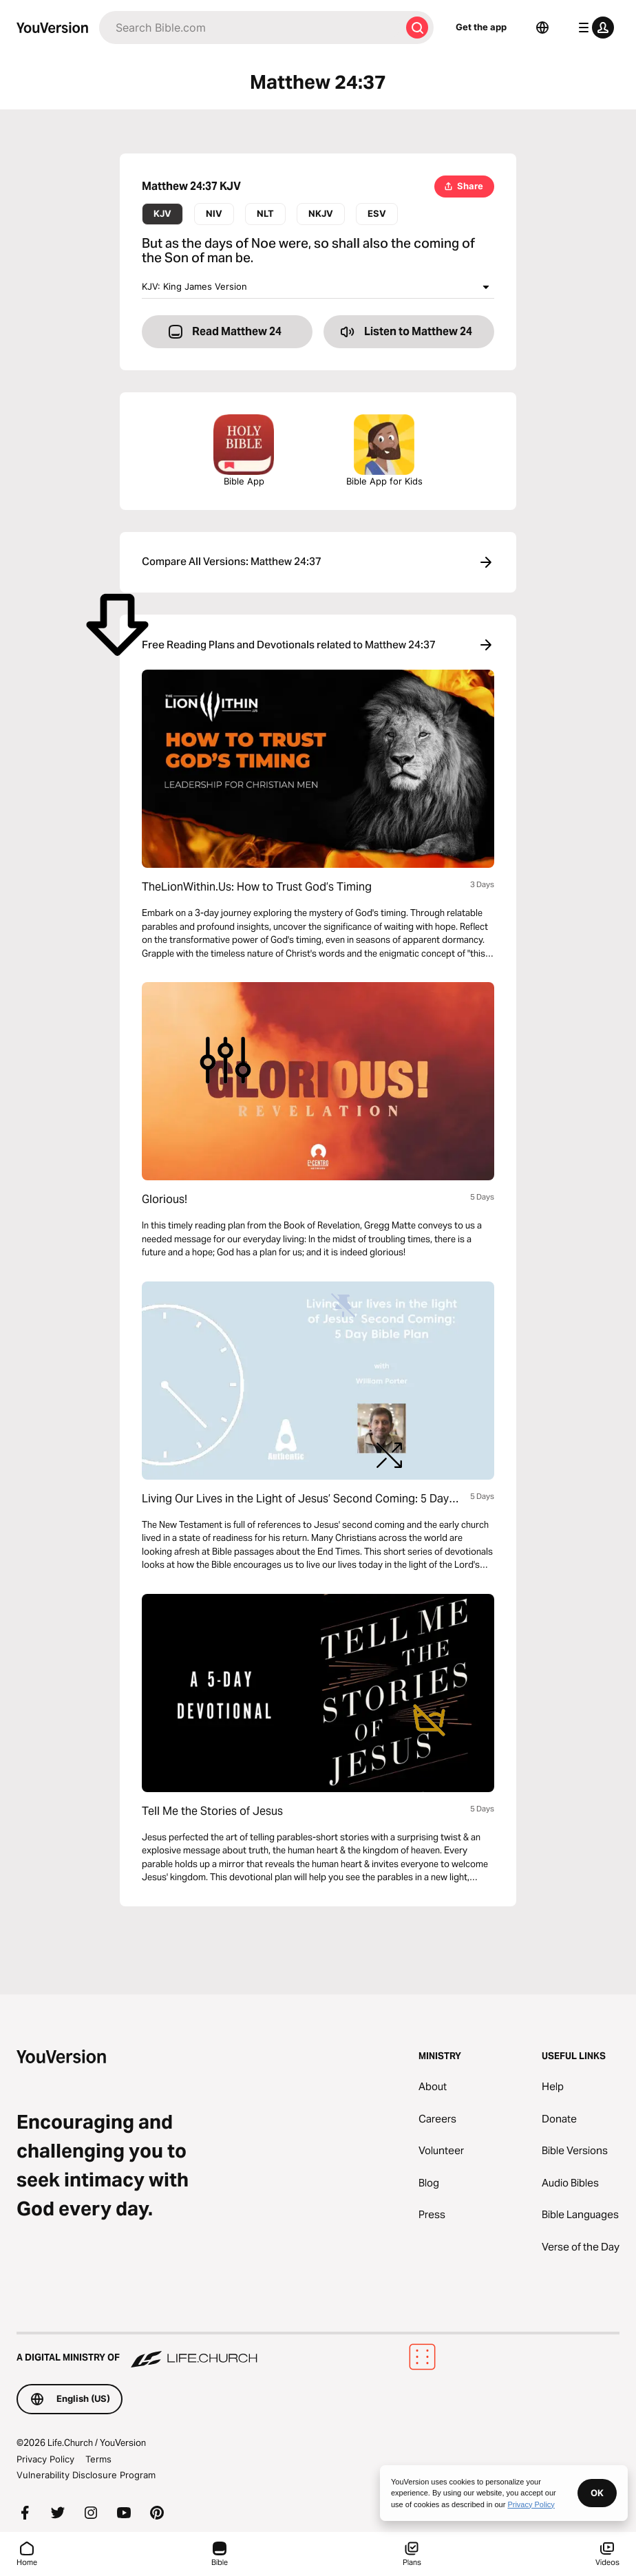 The width and height of the screenshot is (636, 2576). Describe the element at coordinates (389, 1455) in the screenshot. I see `shuffle playback order` at that location.